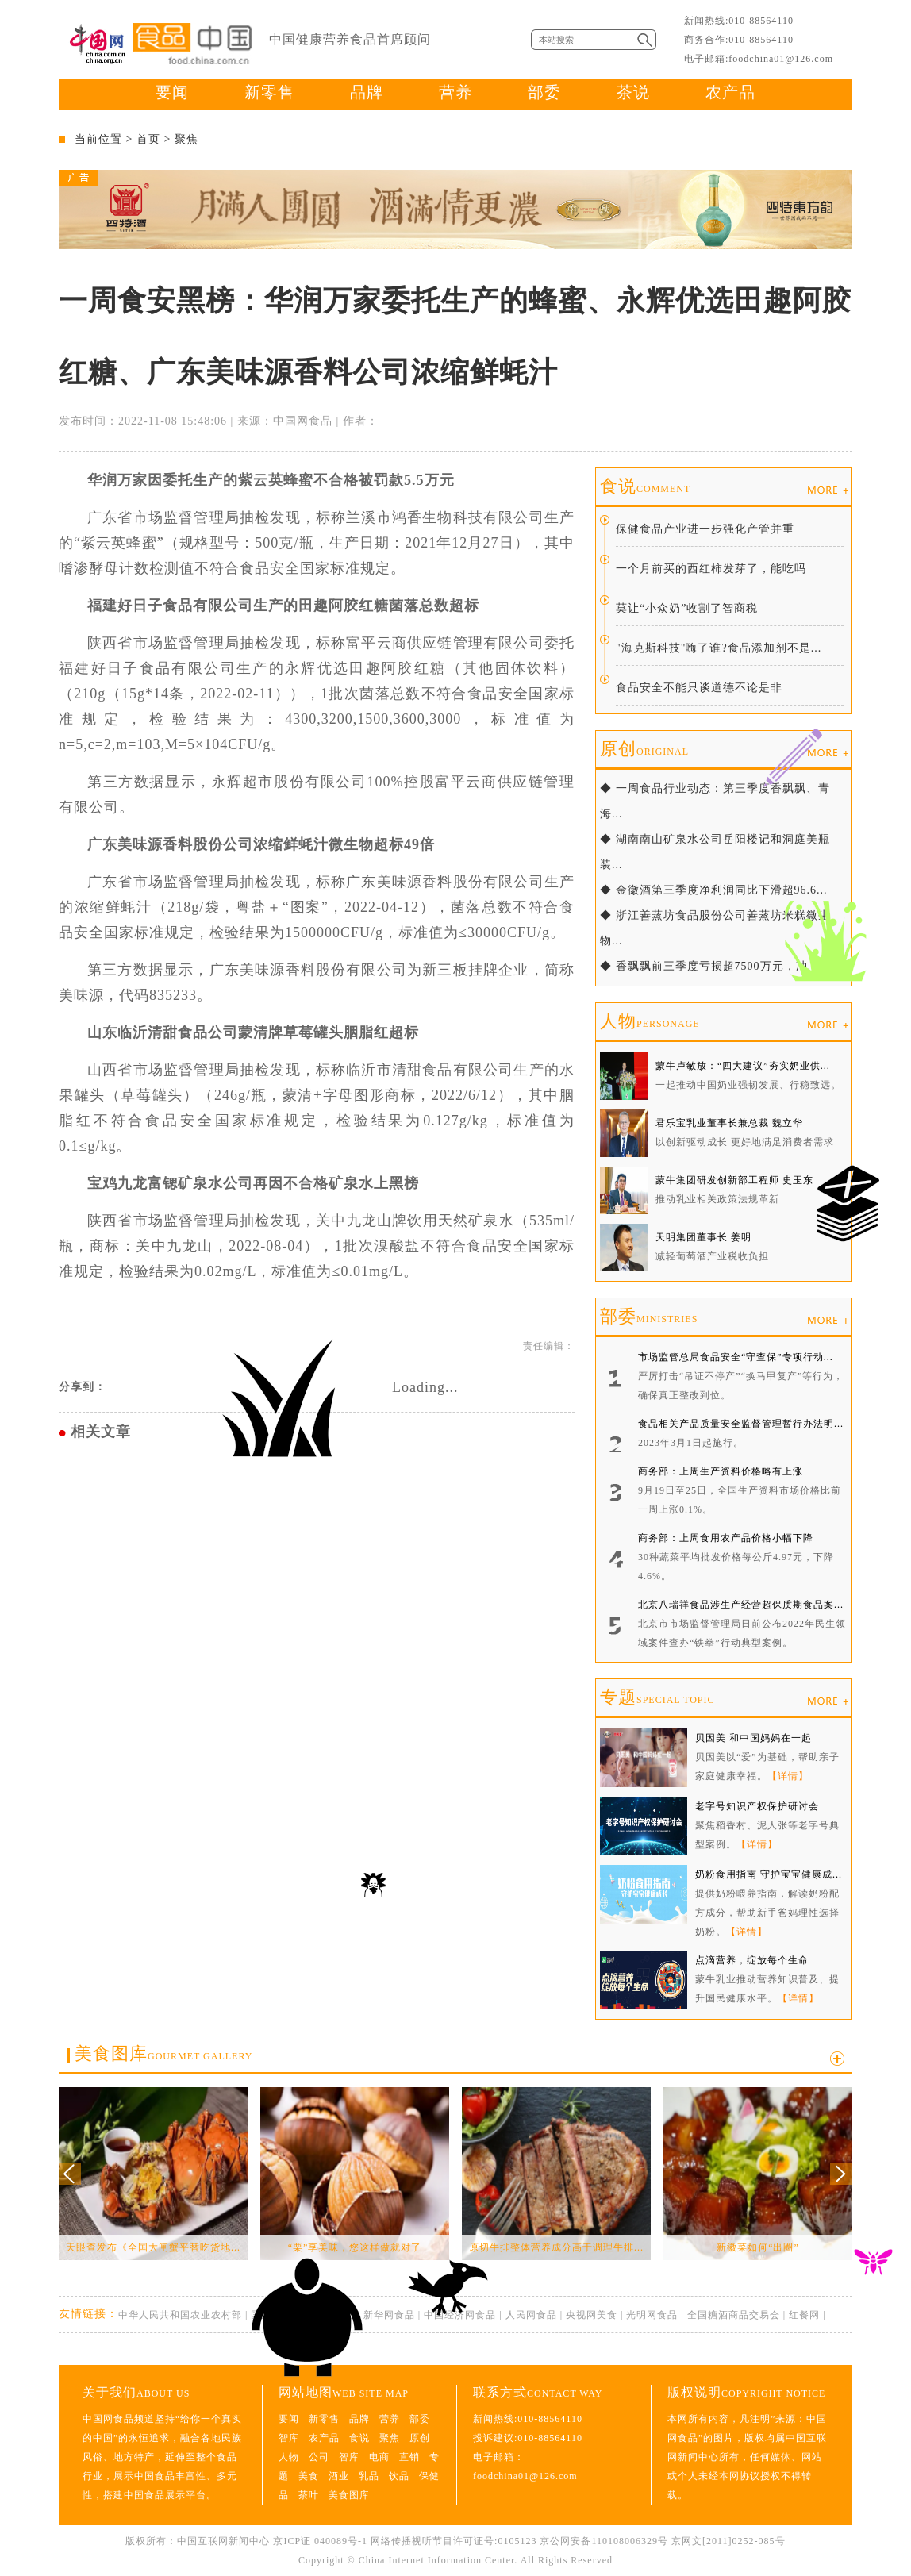 The image size is (911, 2576). What do you see at coordinates (848, 1199) in the screenshot?
I see `delete or remove a card from your deck` at bounding box center [848, 1199].